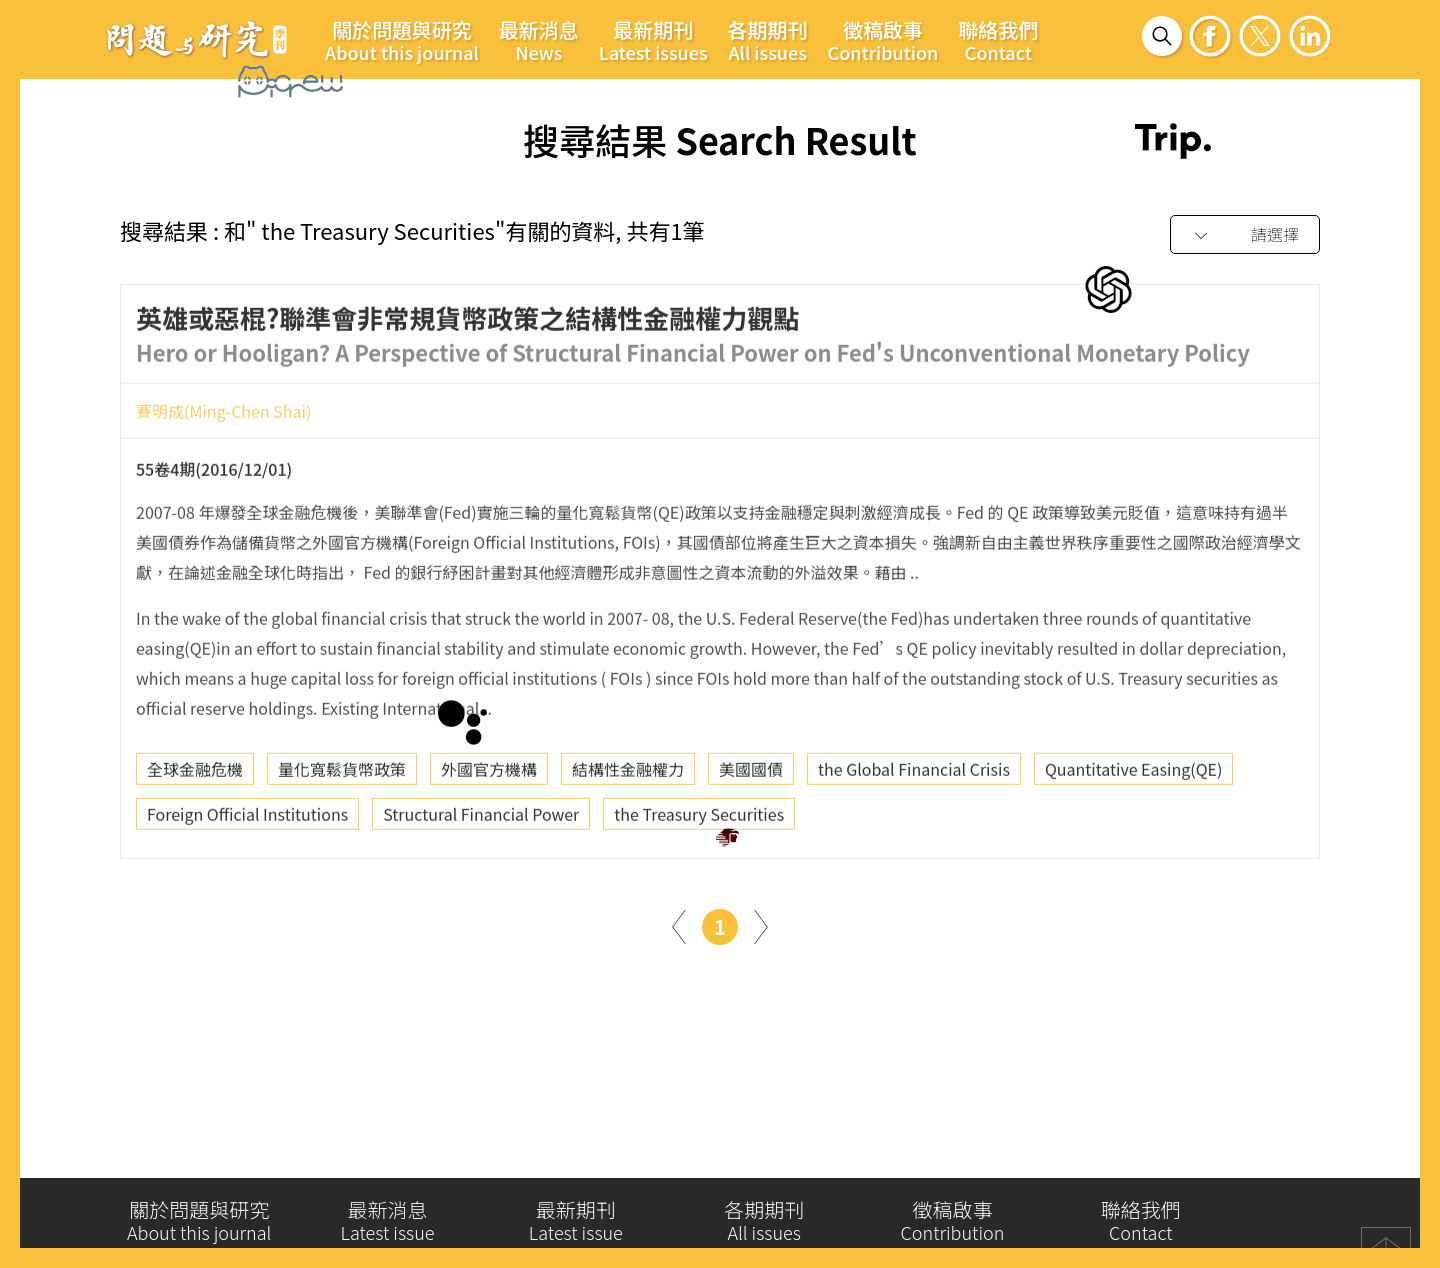 The image size is (1440, 1268). What do you see at coordinates (290, 81) in the screenshot?
I see `open the picrew avatar maker app` at bounding box center [290, 81].